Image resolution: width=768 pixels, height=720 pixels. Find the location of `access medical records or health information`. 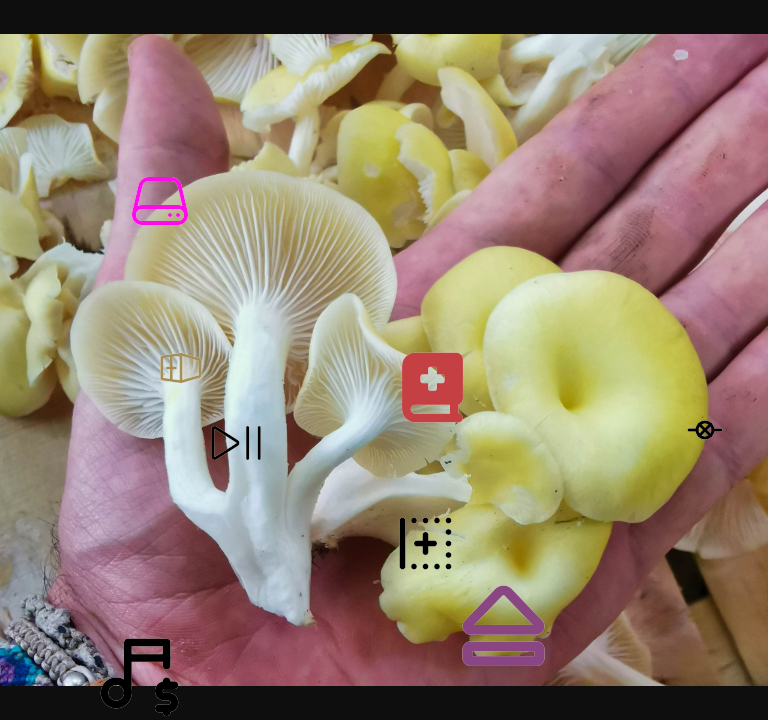

access medical records or health information is located at coordinates (432, 387).